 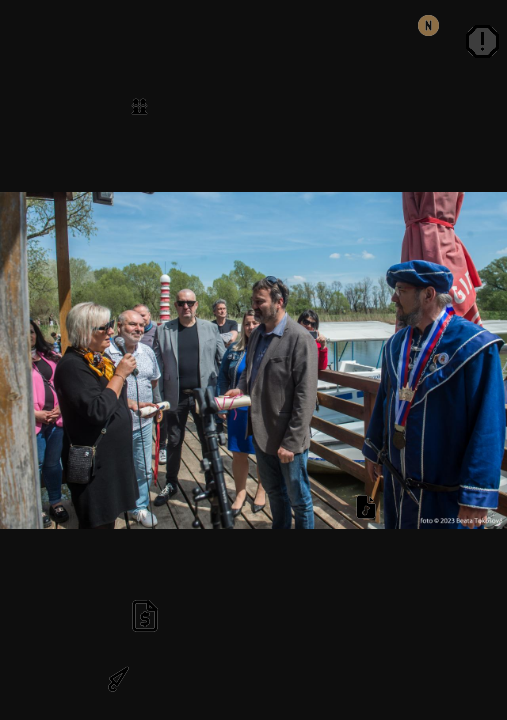 What do you see at coordinates (139, 106) in the screenshot?
I see `view all team members` at bounding box center [139, 106].